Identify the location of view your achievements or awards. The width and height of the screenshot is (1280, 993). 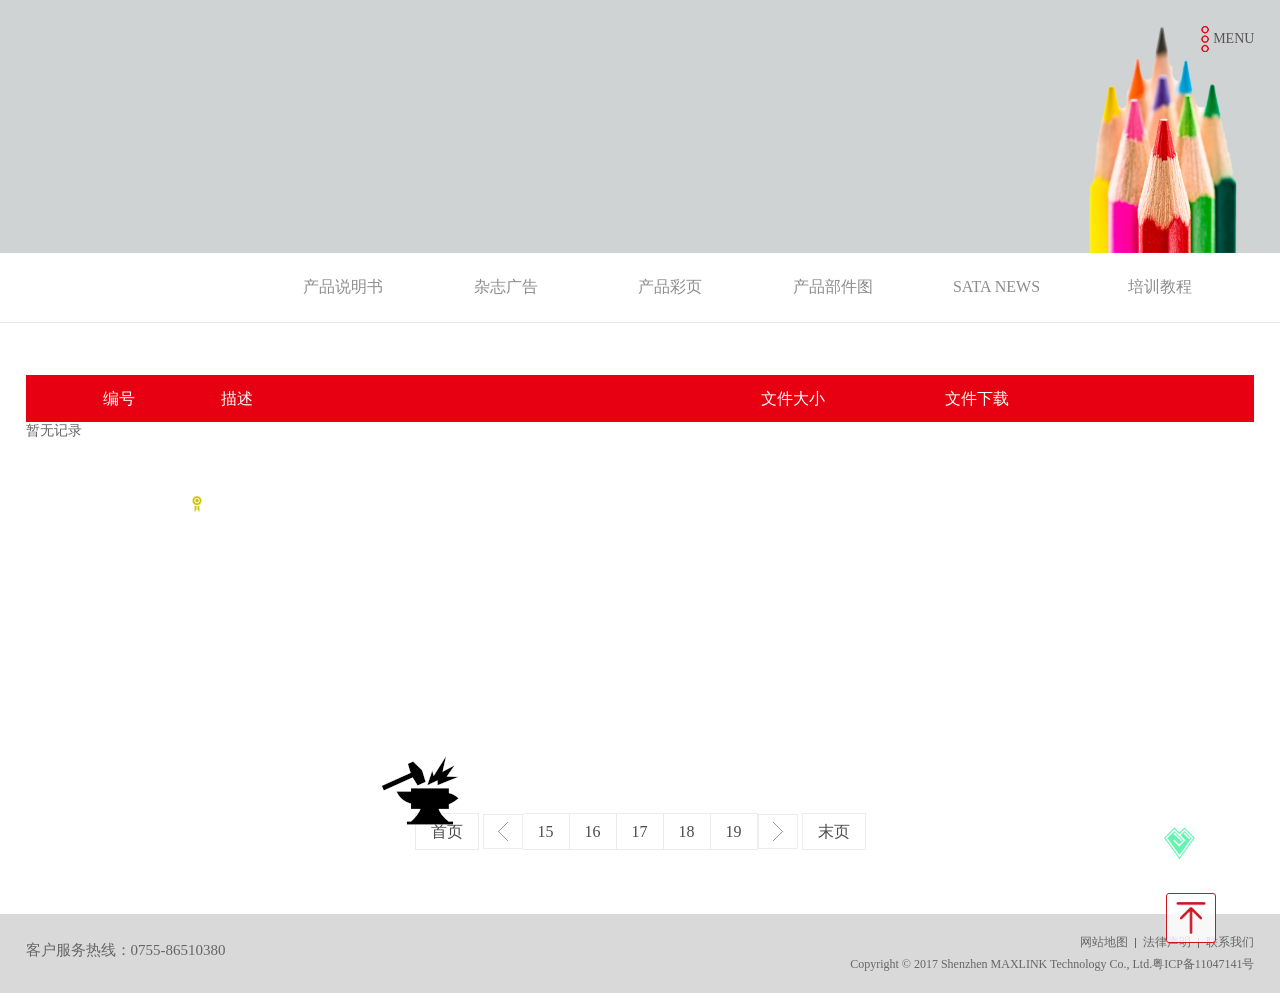
(197, 504).